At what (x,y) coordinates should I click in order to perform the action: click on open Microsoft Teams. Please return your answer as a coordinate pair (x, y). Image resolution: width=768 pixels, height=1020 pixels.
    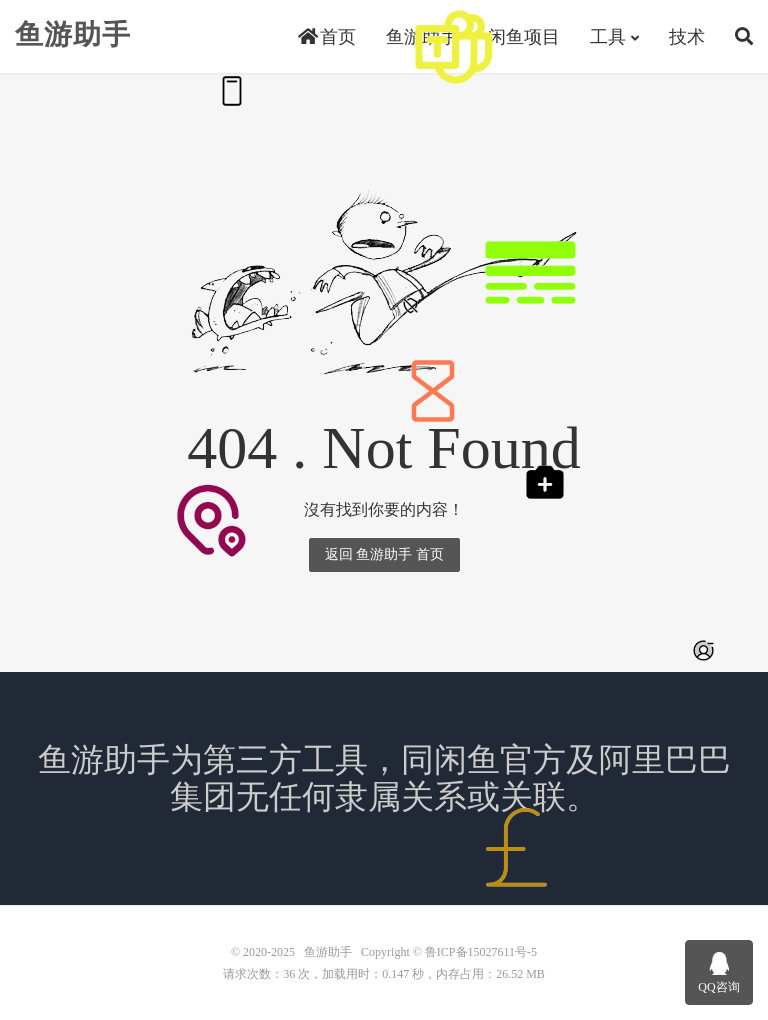
    Looking at the image, I should click on (452, 47).